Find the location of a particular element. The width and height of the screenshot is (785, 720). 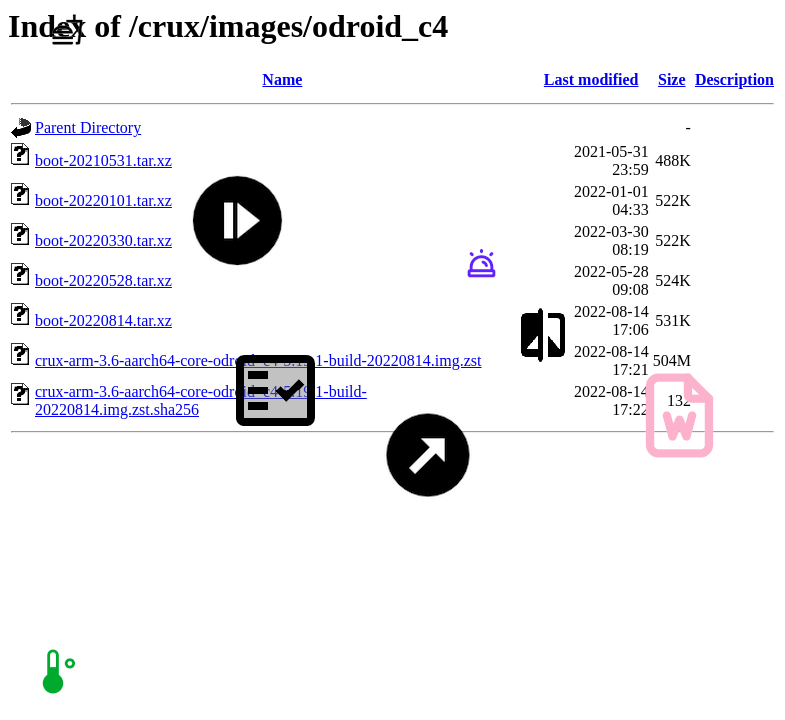

open a Microsoft Word document is located at coordinates (679, 415).